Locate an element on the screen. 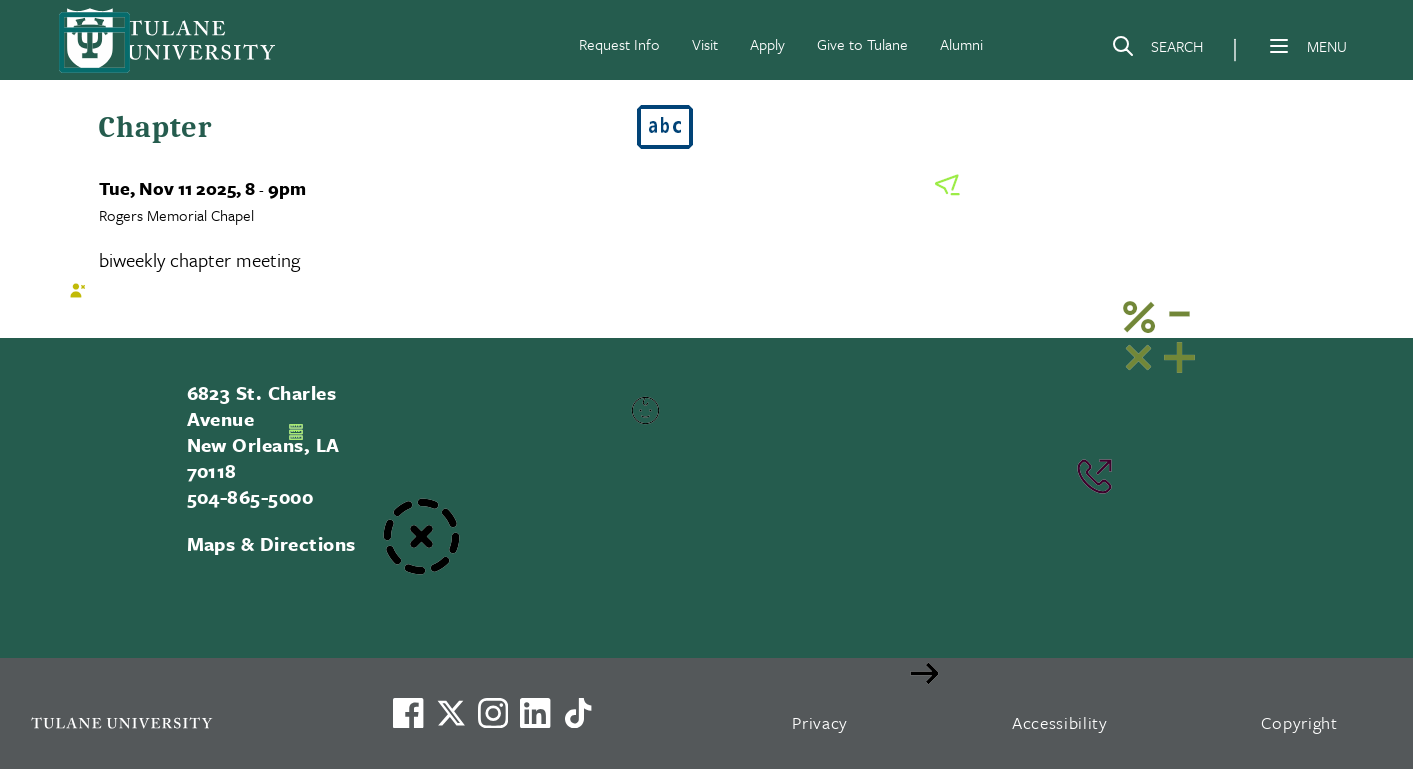 This screenshot has height=769, width=1413. remove a saved location is located at coordinates (947, 186).